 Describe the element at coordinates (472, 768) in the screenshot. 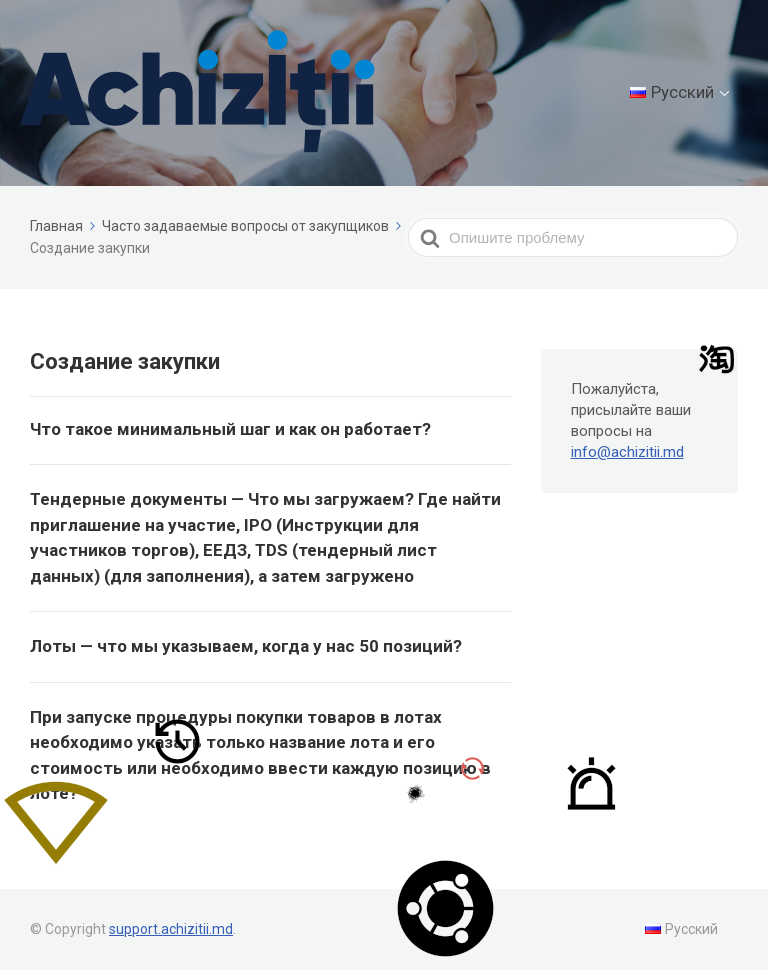

I see `refresh or reload the current page` at that location.